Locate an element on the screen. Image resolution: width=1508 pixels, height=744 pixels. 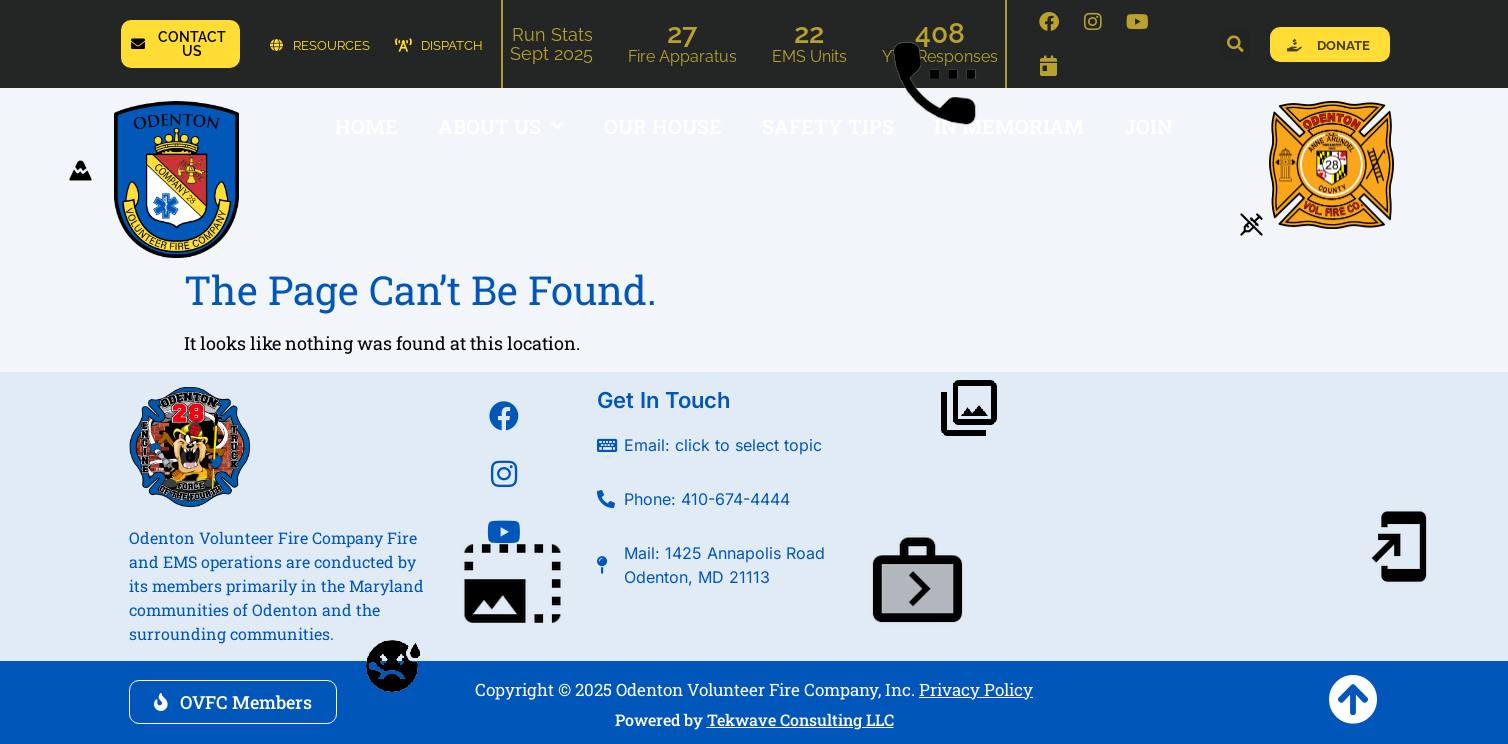
access phone or call settings is located at coordinates (934, 83).